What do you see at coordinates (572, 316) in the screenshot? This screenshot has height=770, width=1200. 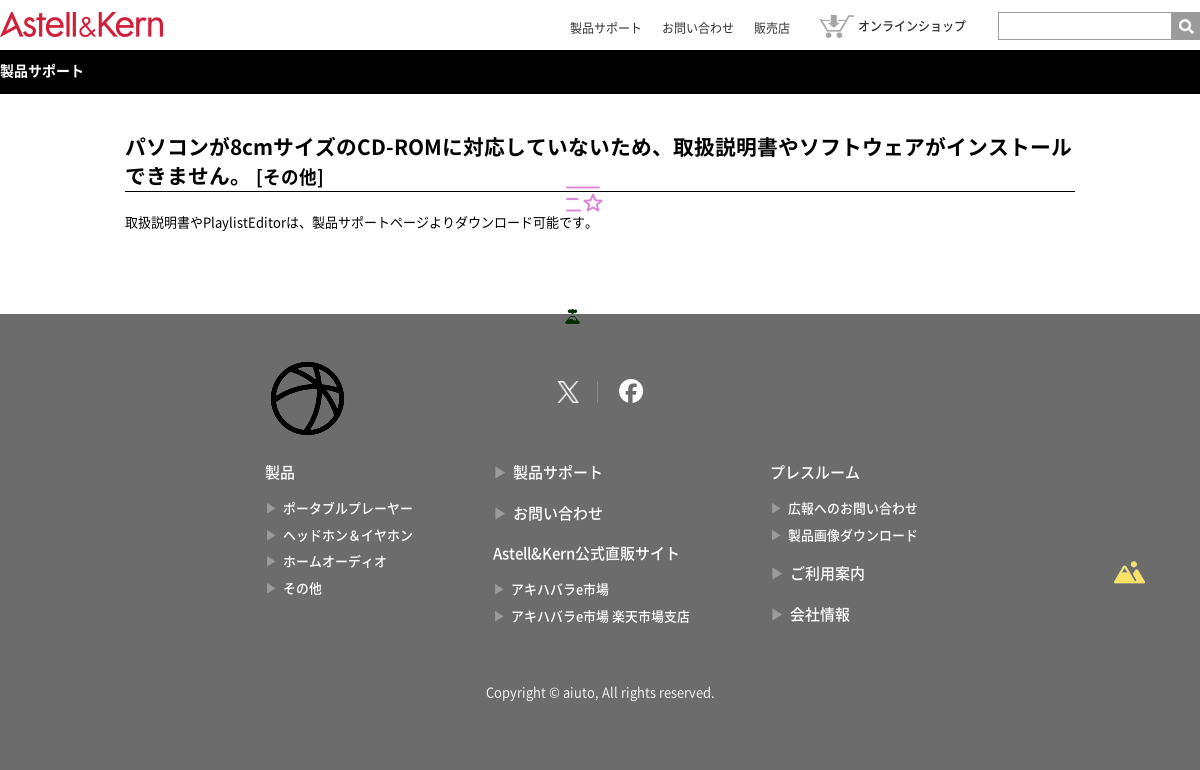 I see `indicates volcanic or geothermal activity` at bounding box center [572, 316].